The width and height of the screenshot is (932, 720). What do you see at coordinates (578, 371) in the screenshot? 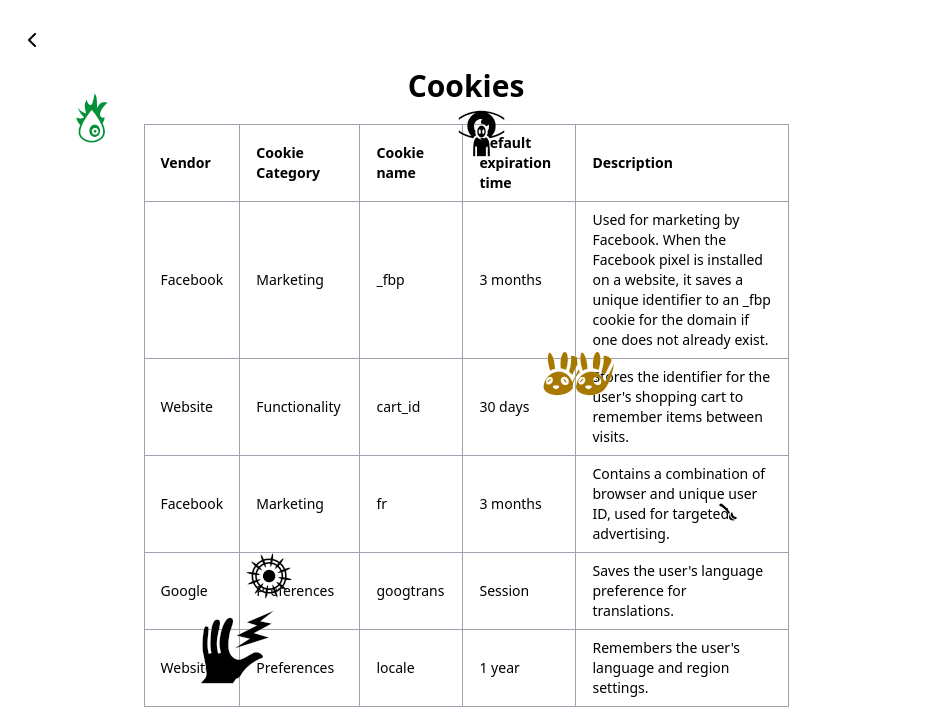
I see `equip bunny slippers cosmetic item` at bounding box center [578, 371].